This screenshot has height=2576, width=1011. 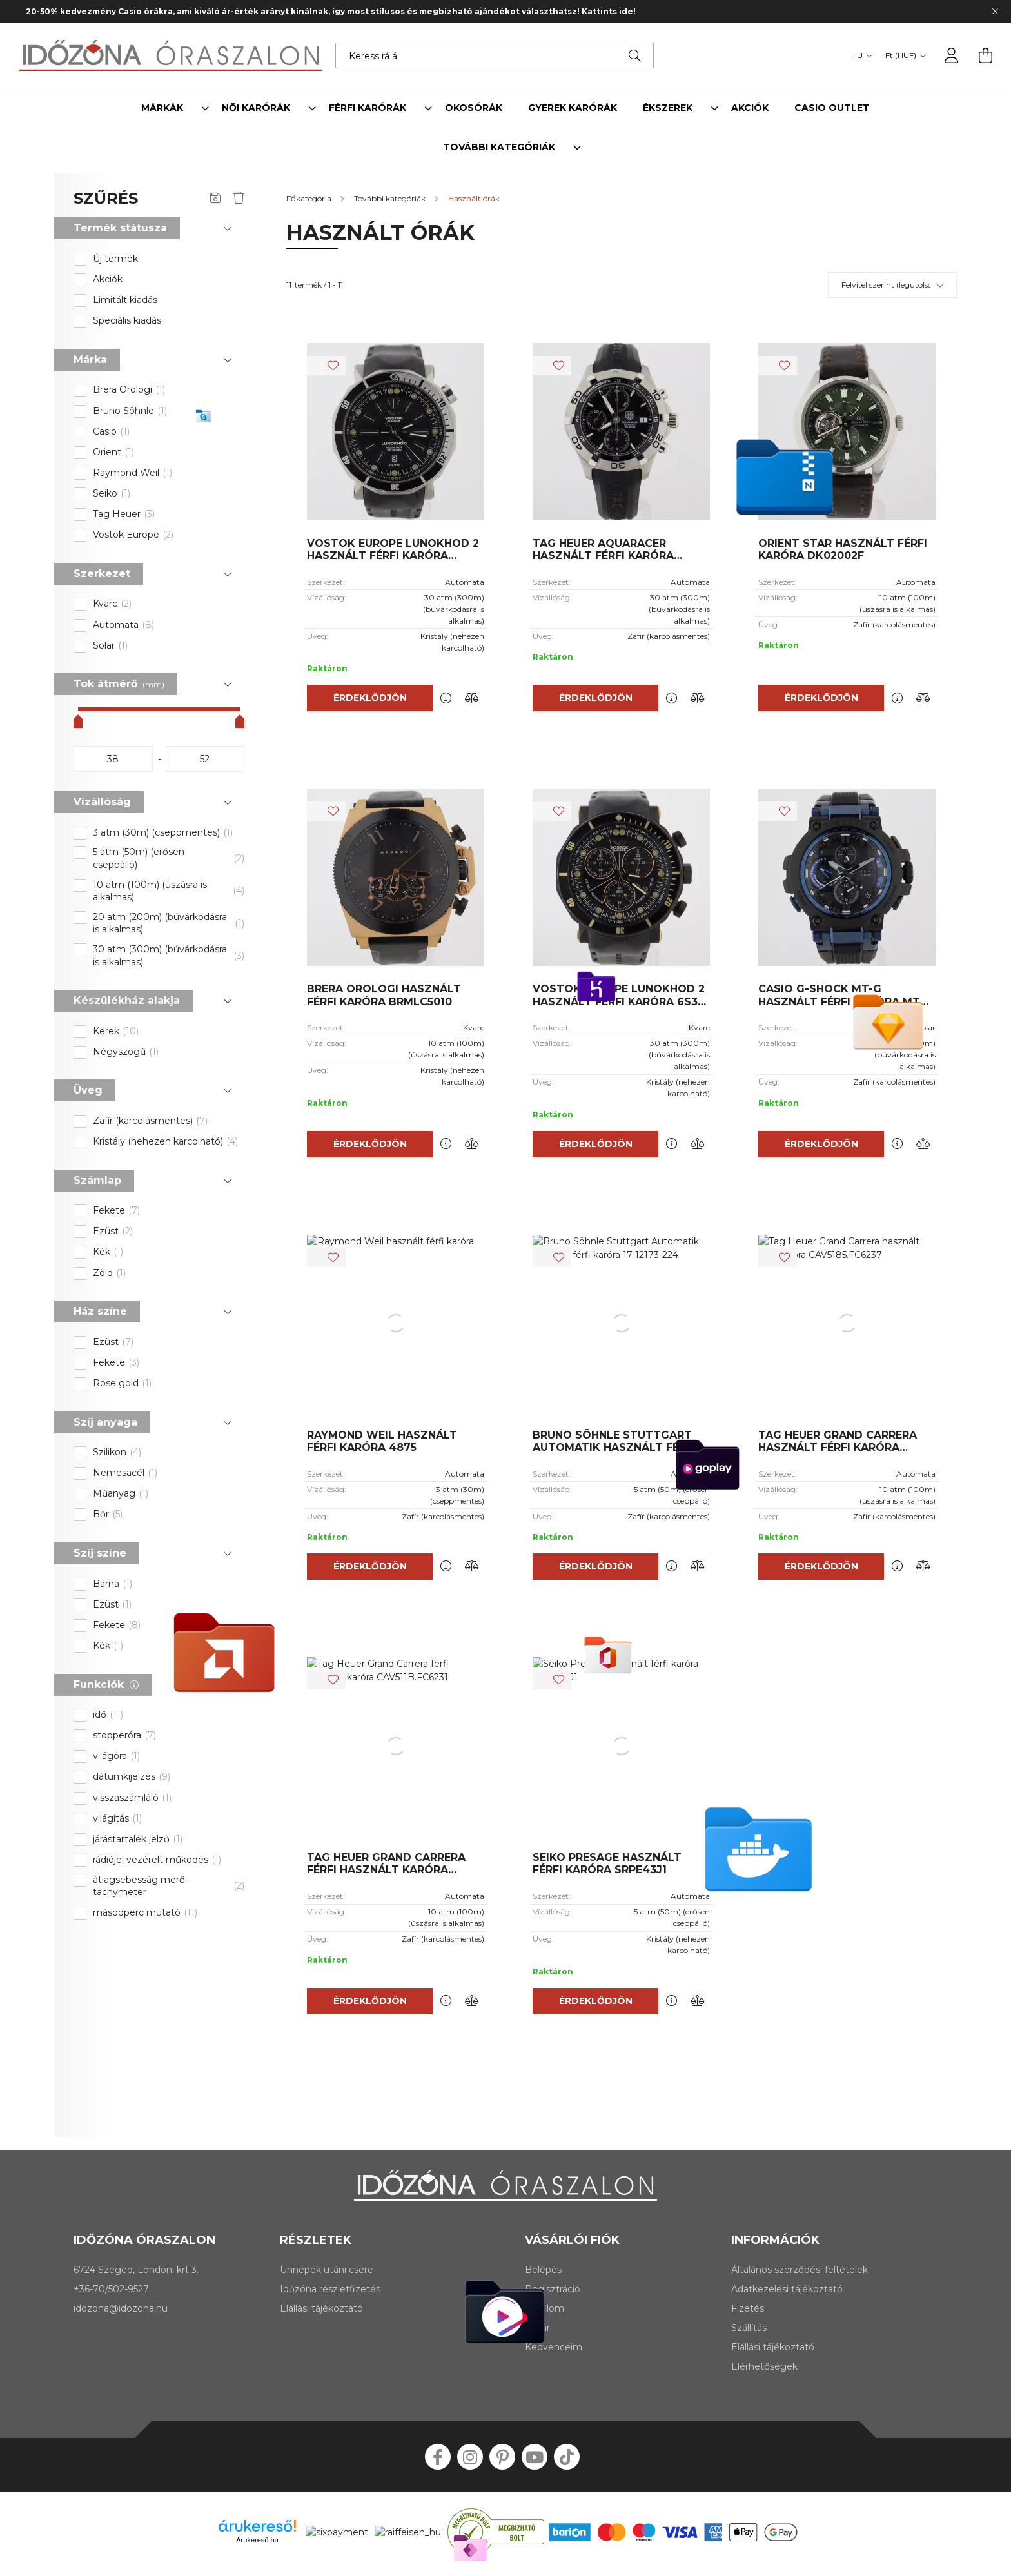 I want to click on open nanazip compressed archive folder, so click(x=784, y=480).